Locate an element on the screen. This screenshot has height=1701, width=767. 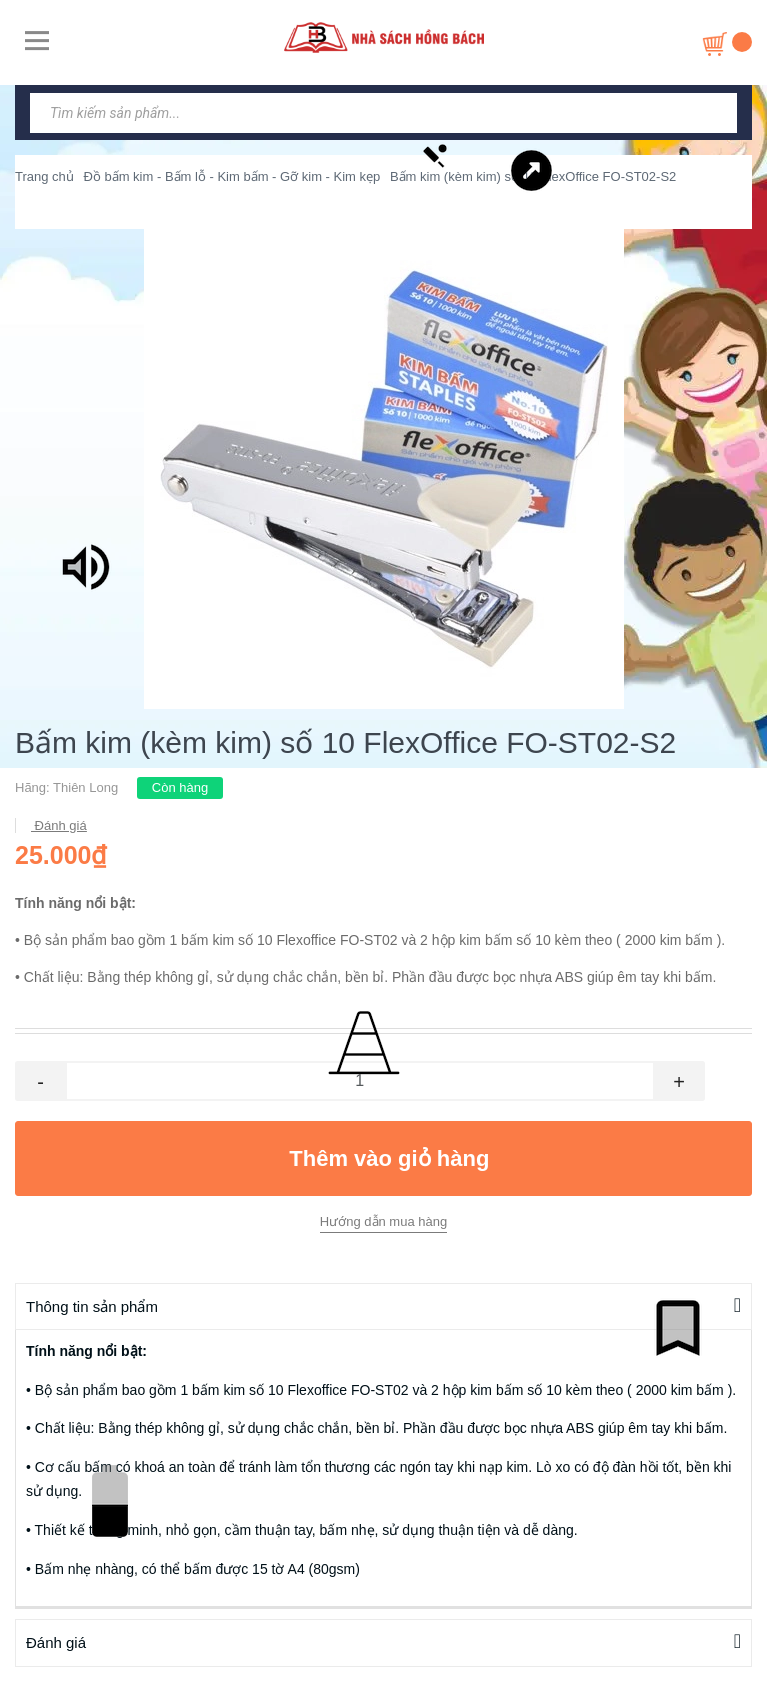
open link in new tab or external window is located at coordinates (531, 170).